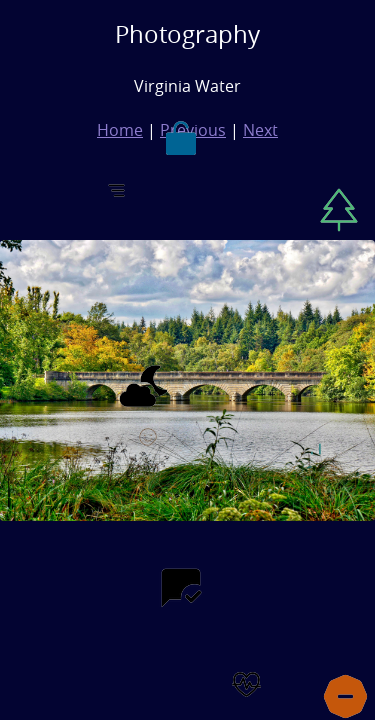  What do you see at coordinates (148, 437) in the screenshot?
I see `add a sticker to your message` at bounding box center [148, 437].